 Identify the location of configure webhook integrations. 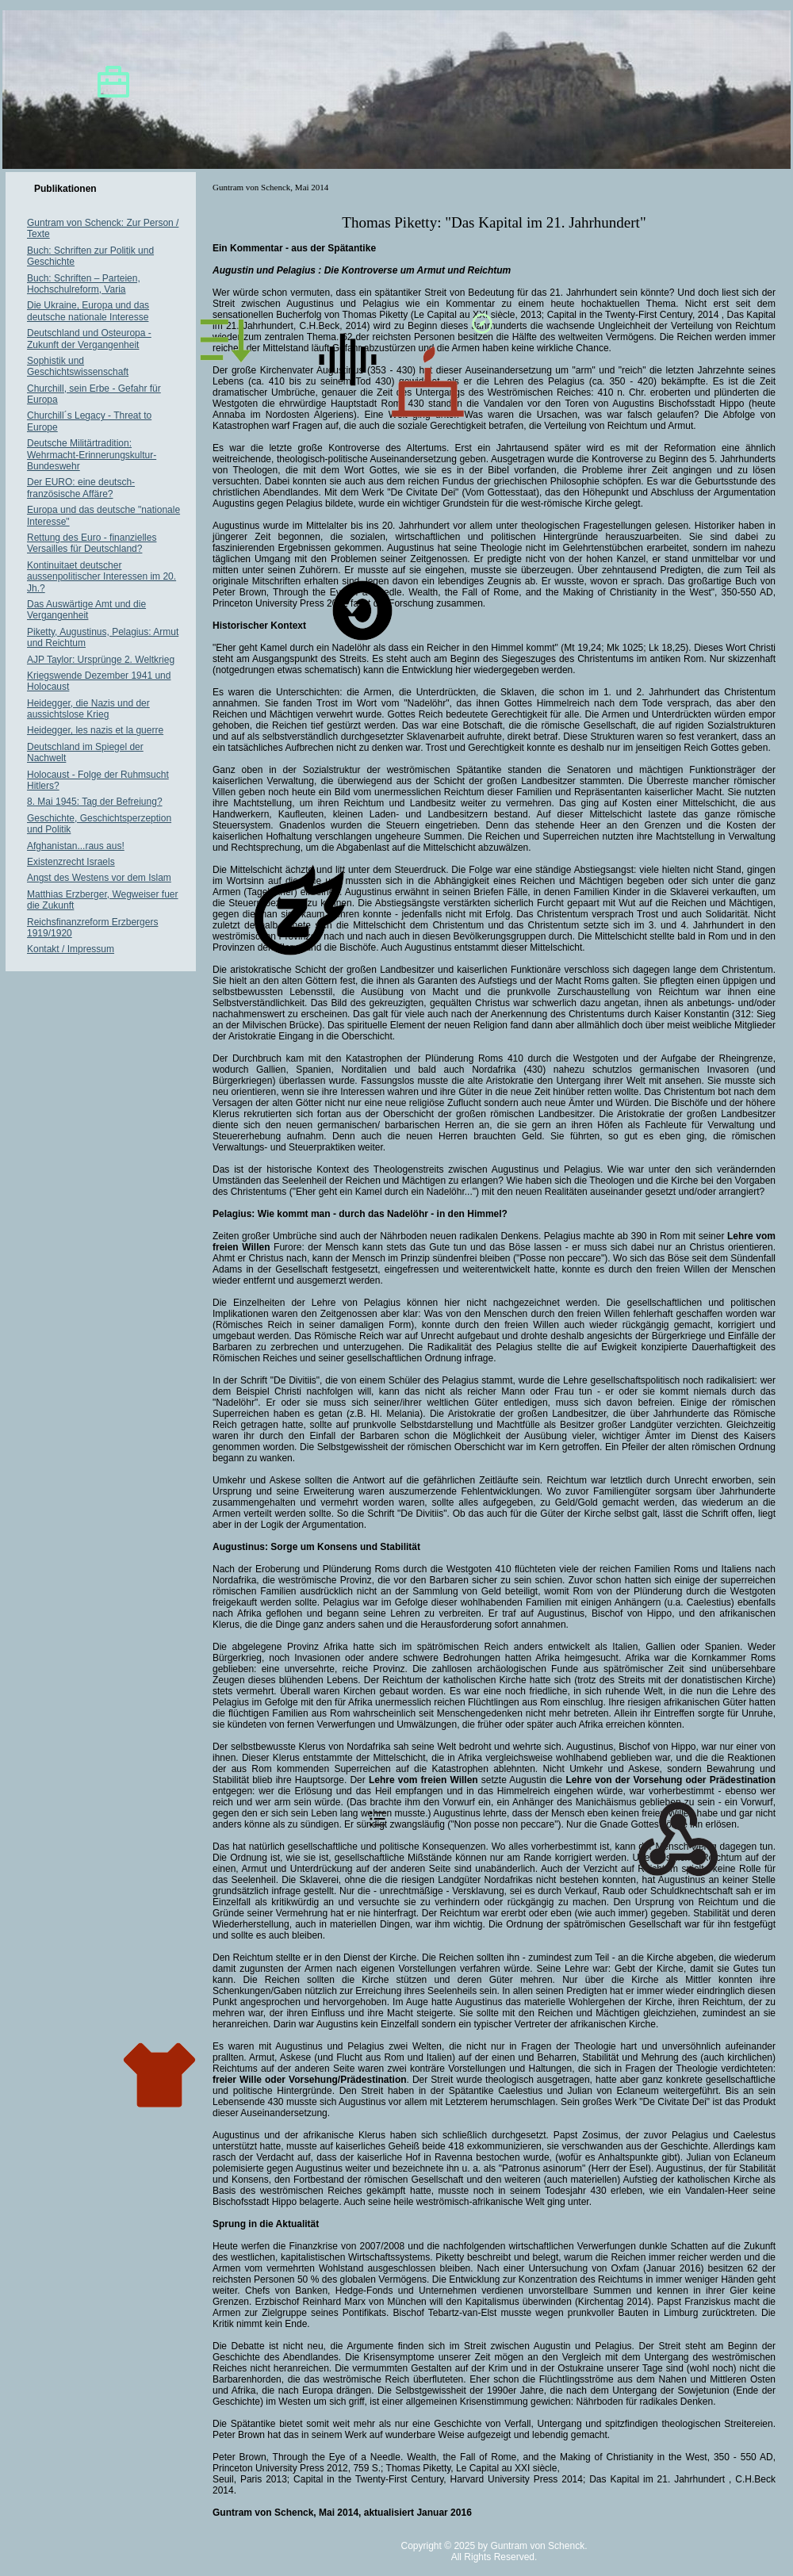
(678, 1841).